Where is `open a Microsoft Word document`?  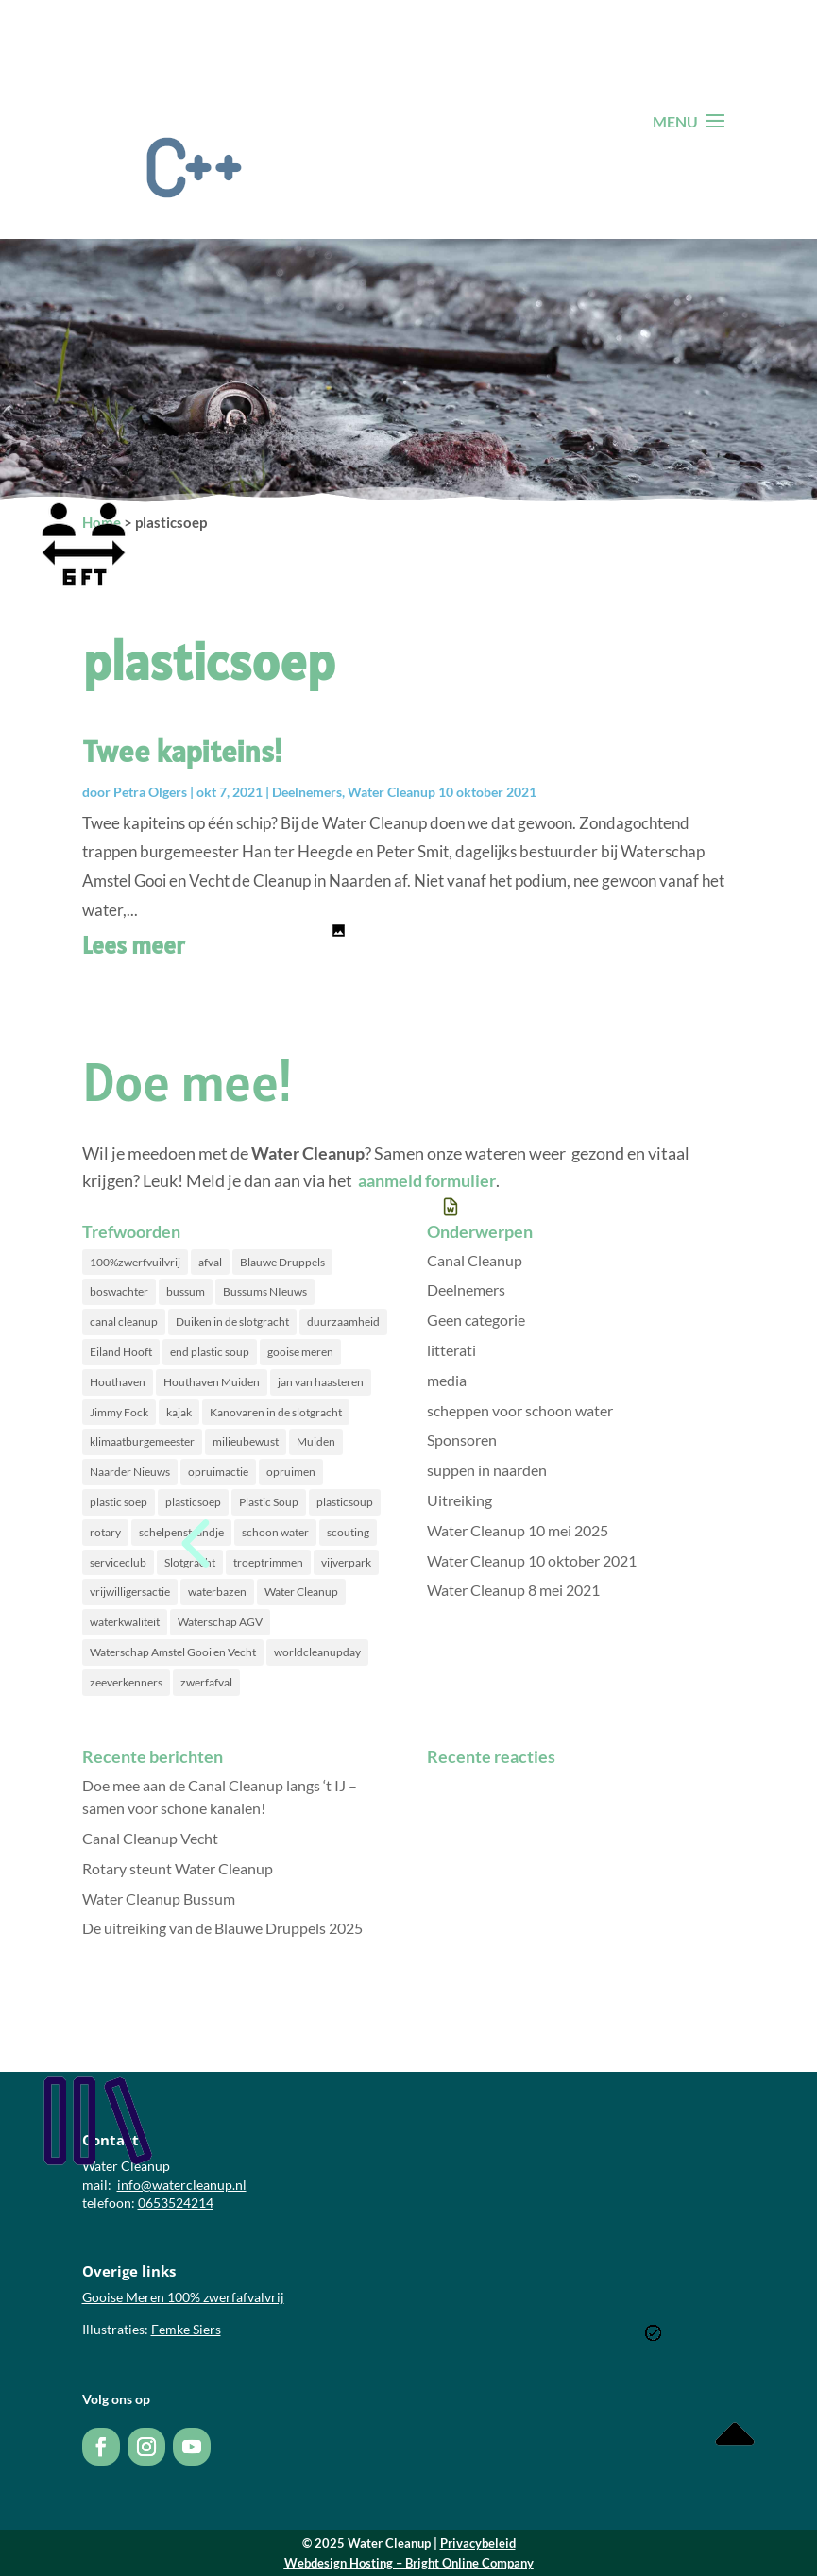 open a Microsoft Word document is located at coordinates (451, 1207).